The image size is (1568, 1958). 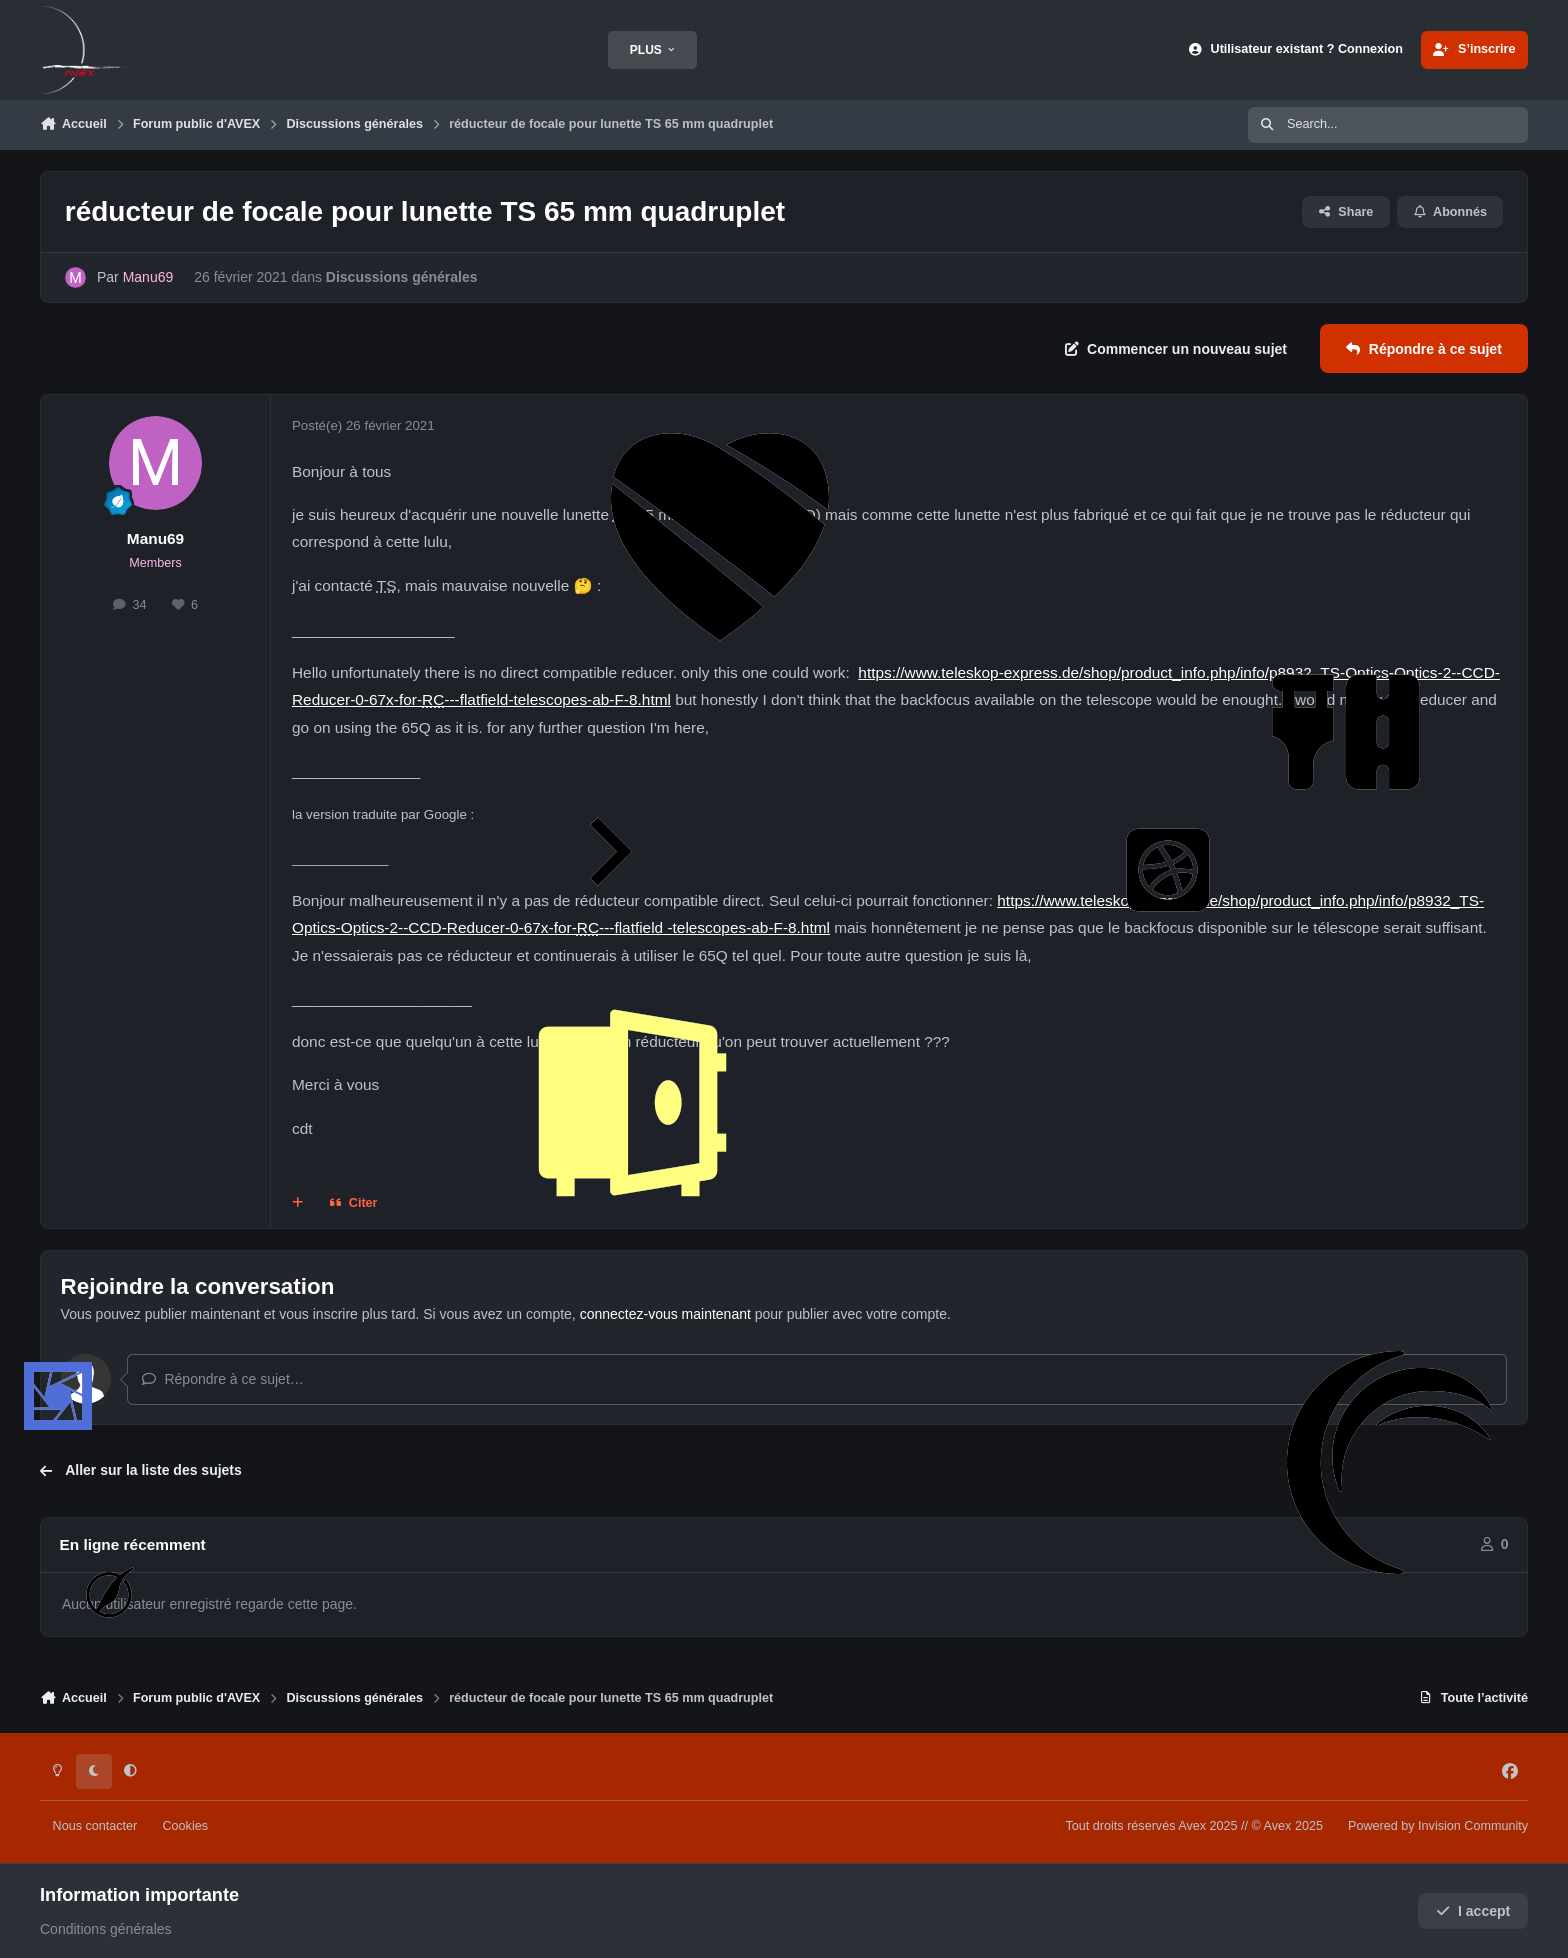 What do you see at coordinates (1168, 870) in the screenshot?
I see `link to dribbble profile` at bounding box center [1168, 870].